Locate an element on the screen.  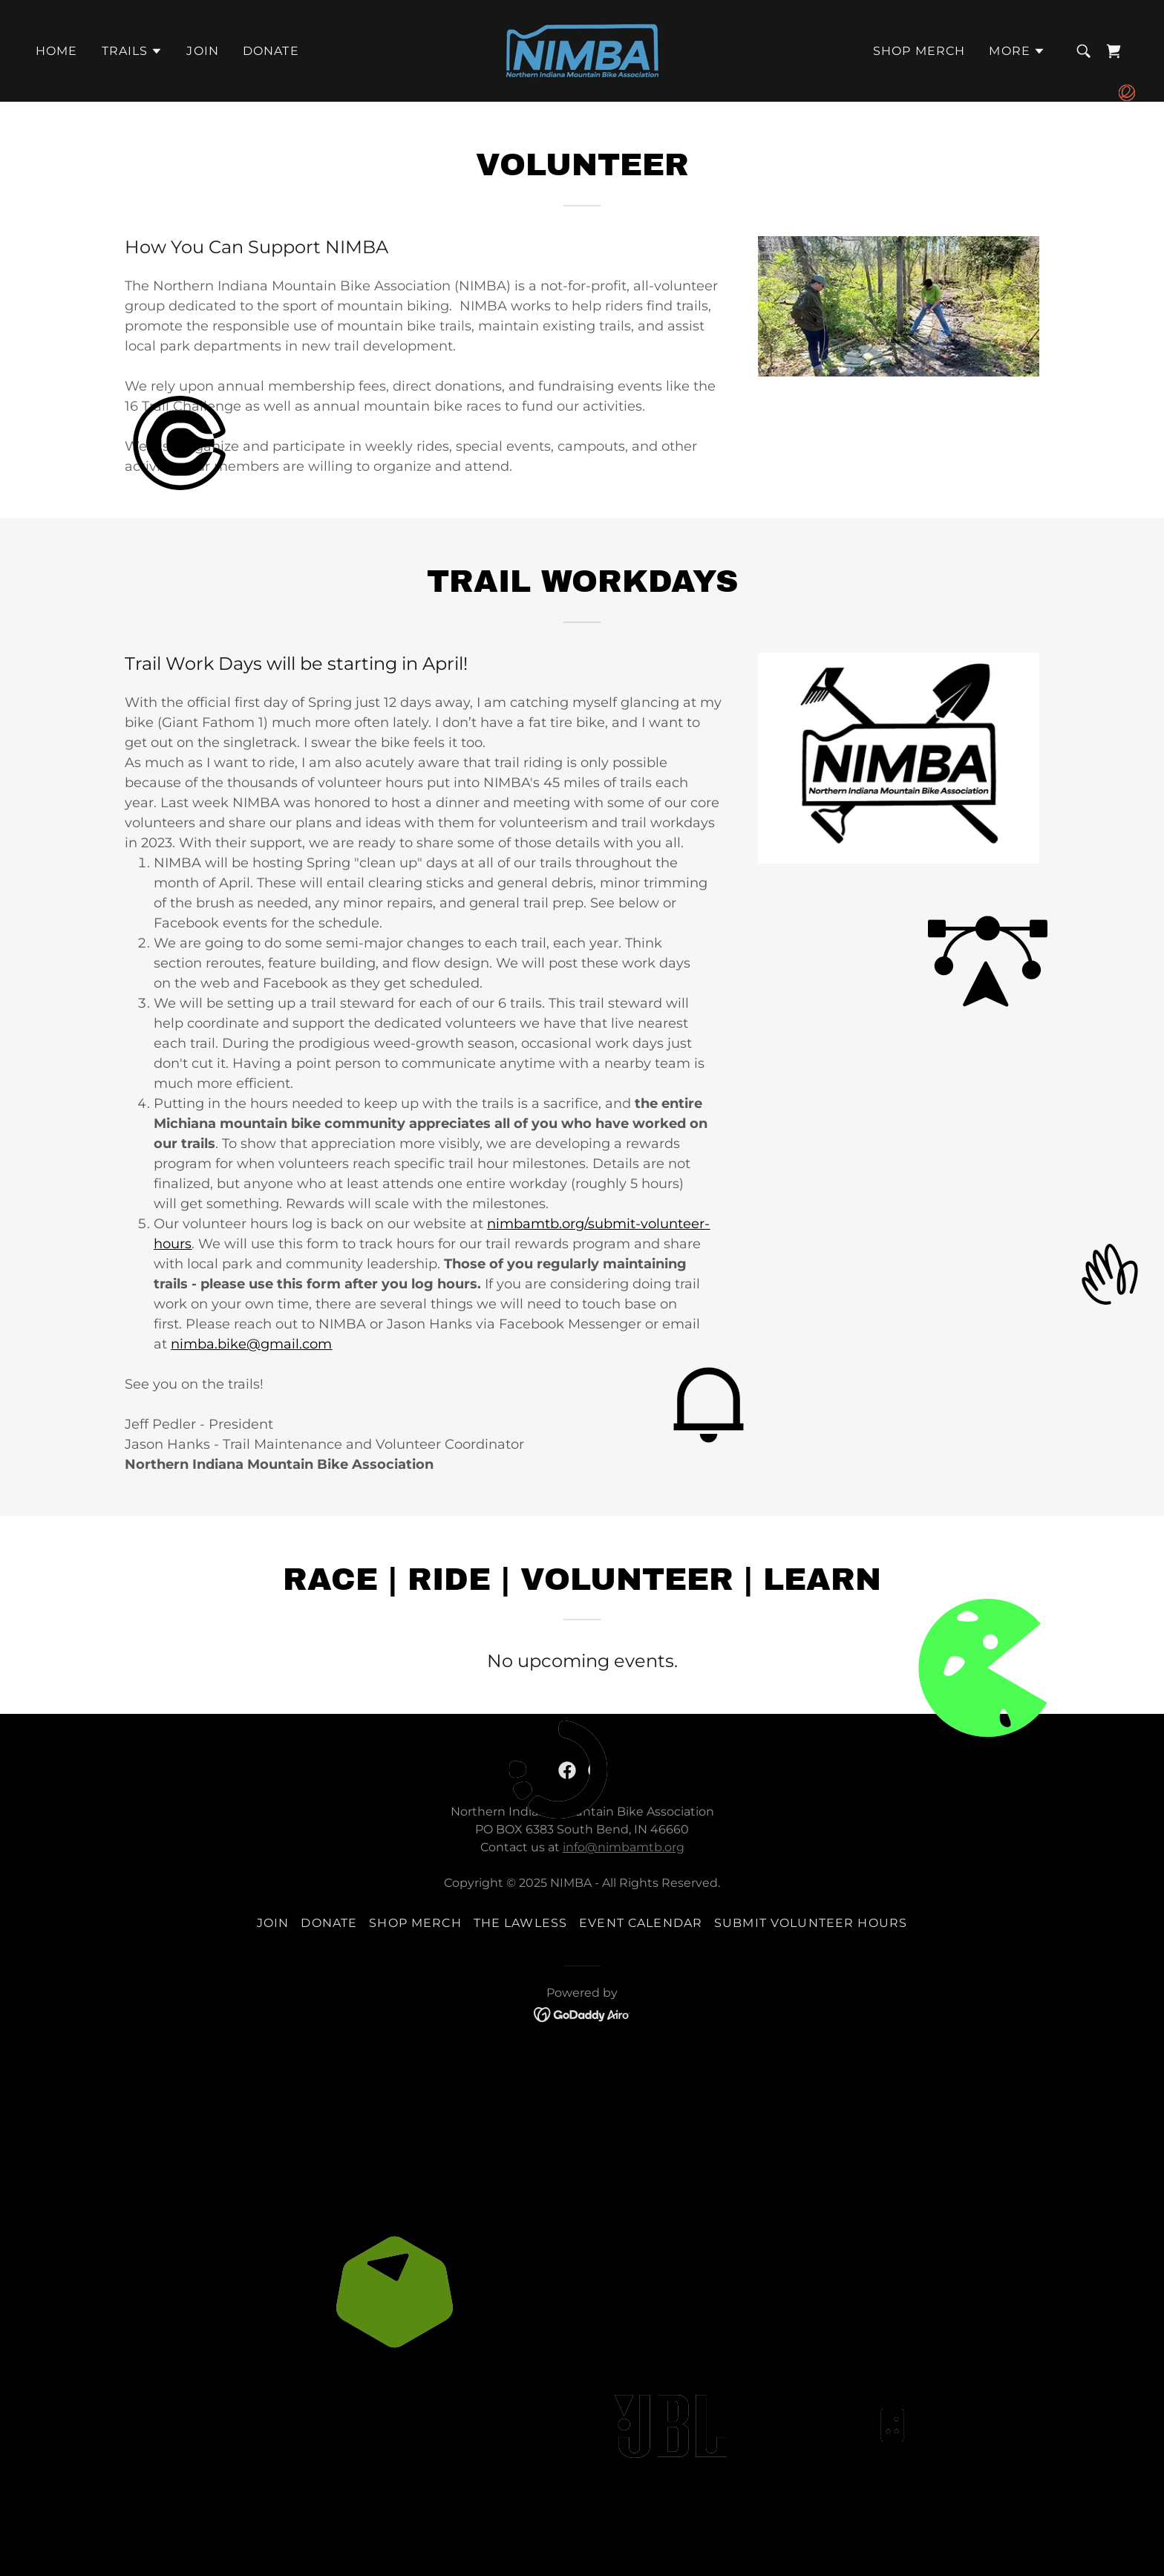
view notifications is located at coordinates (708, 1402).